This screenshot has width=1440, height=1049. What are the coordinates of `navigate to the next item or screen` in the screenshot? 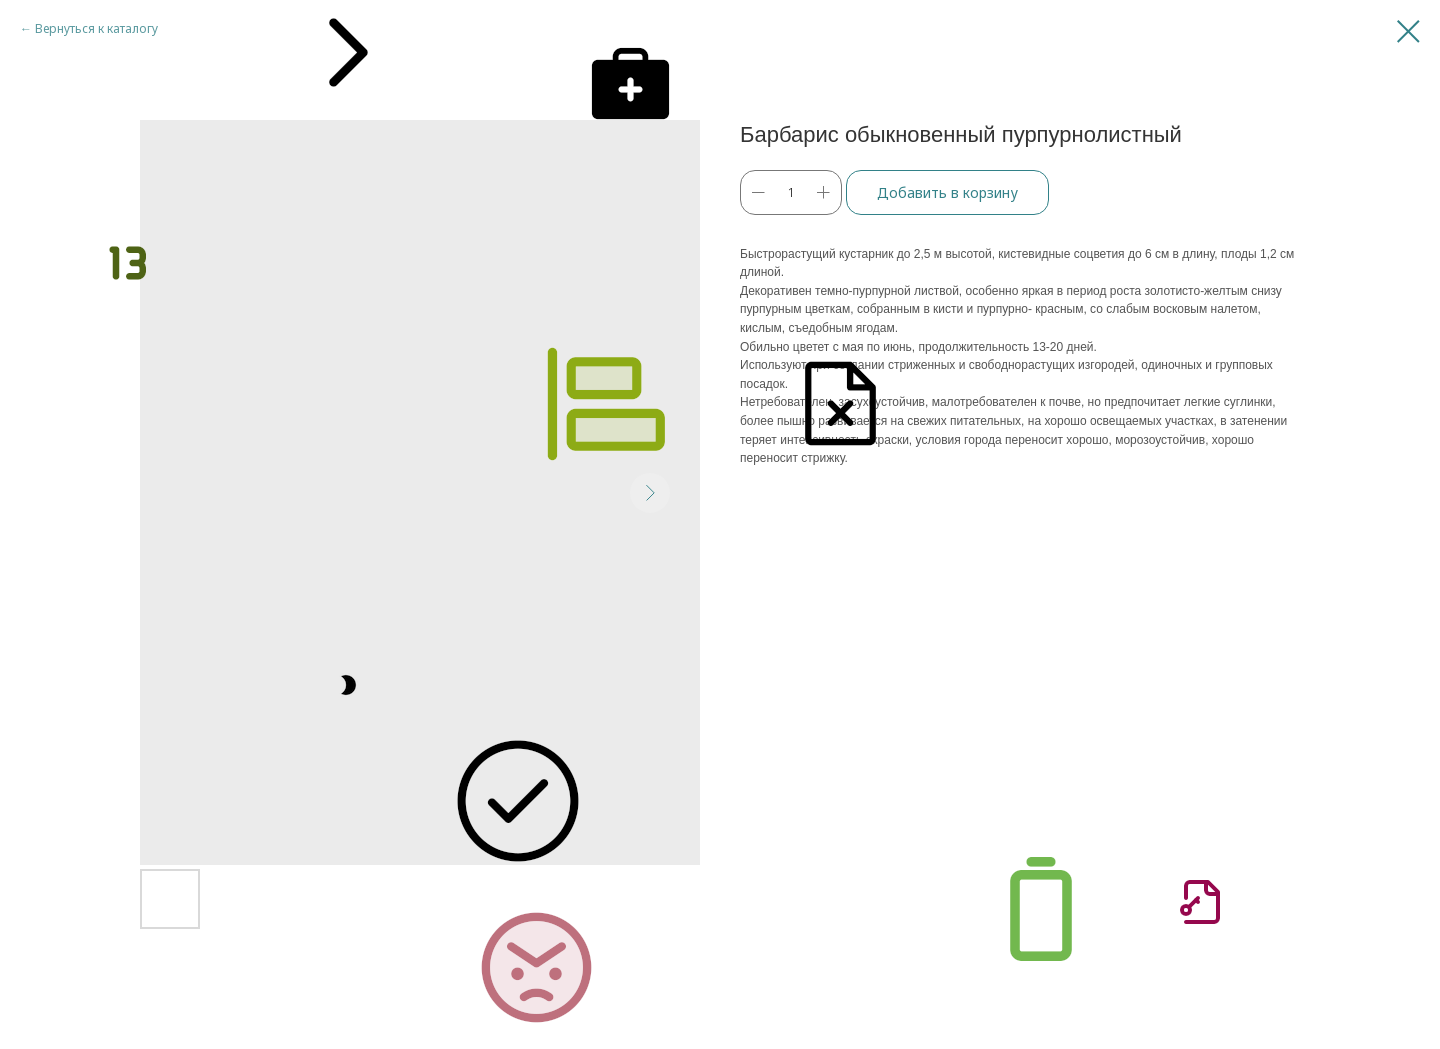 It's located at (345, 52).